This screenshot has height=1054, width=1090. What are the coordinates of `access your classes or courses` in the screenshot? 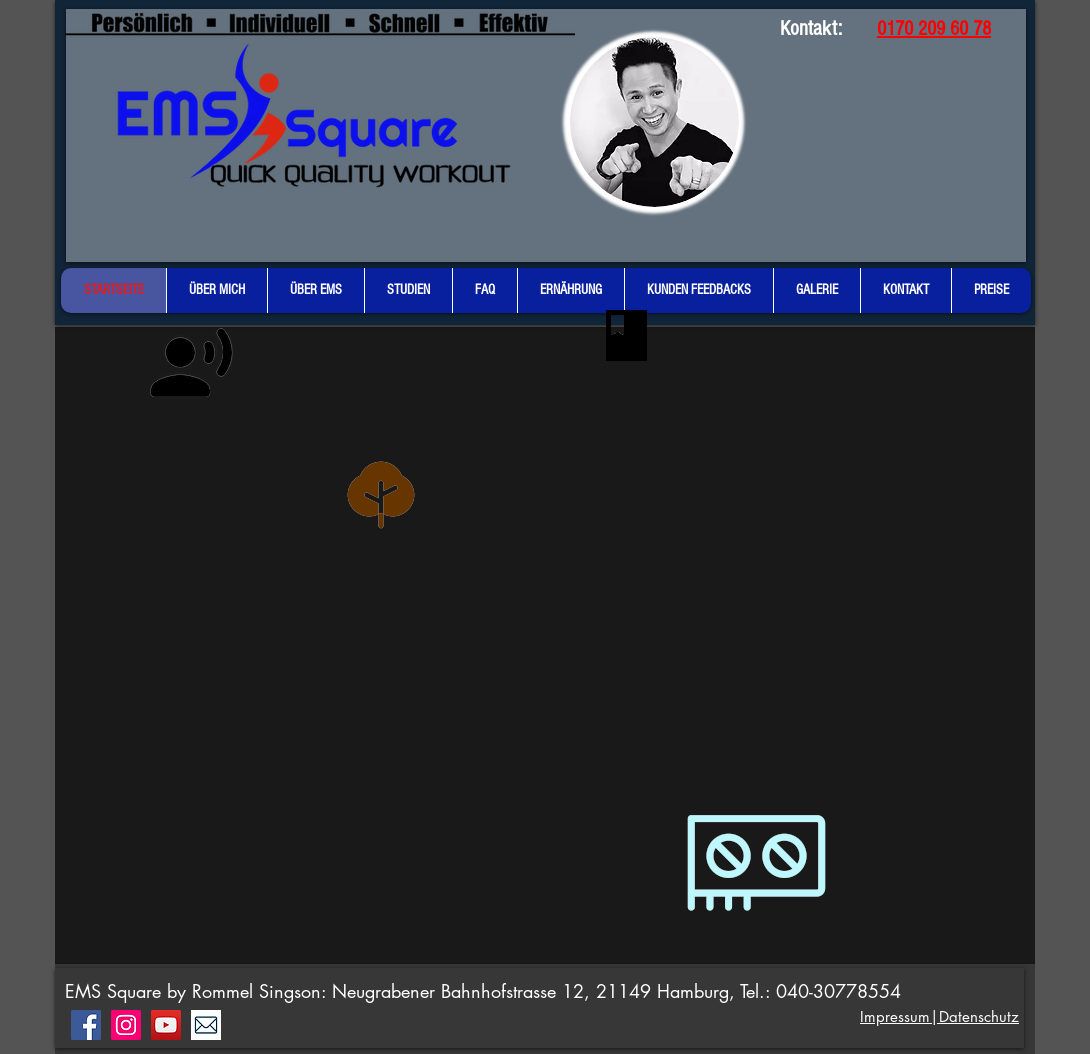 It's located at (626, 335).